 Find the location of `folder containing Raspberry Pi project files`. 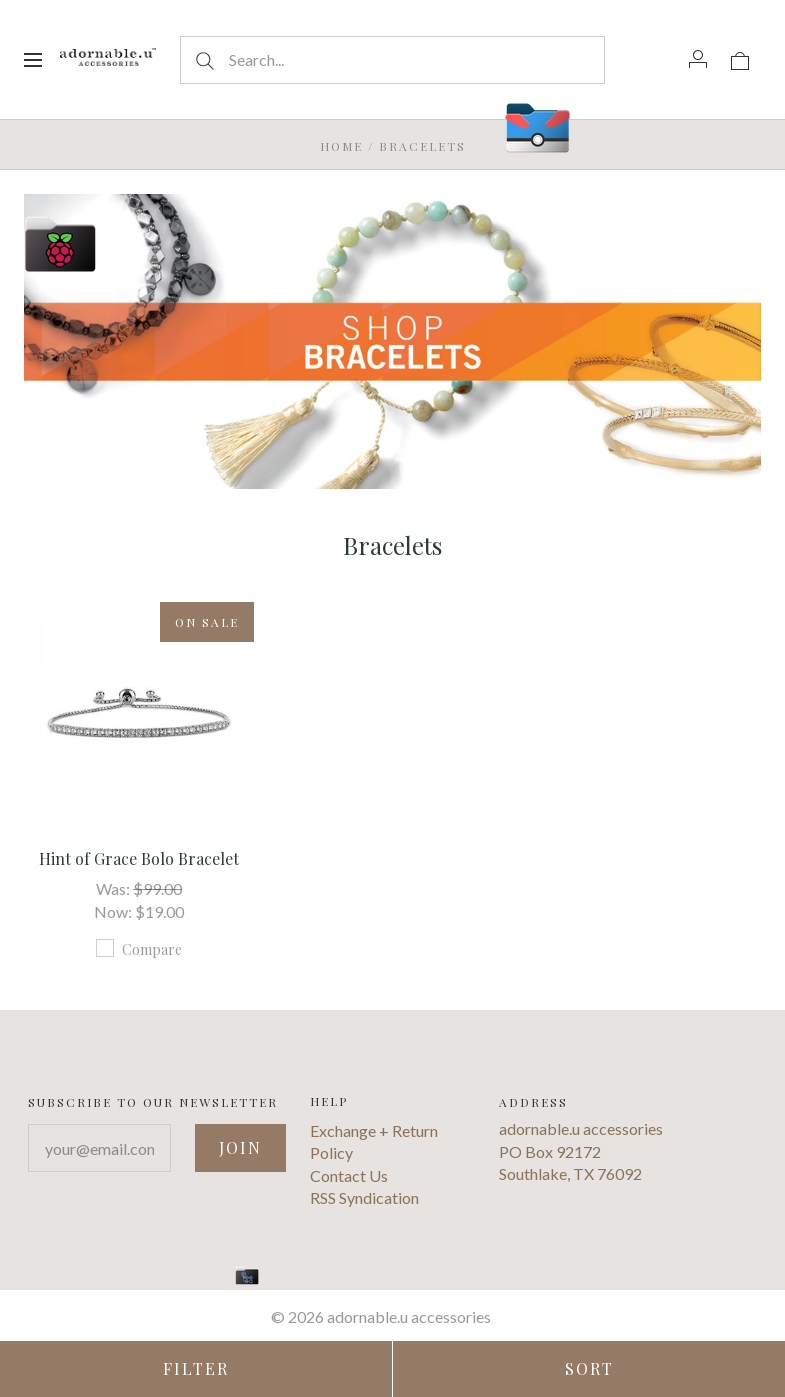

folder containing Raspberry Pi project files is located at coordinates (60, 246).